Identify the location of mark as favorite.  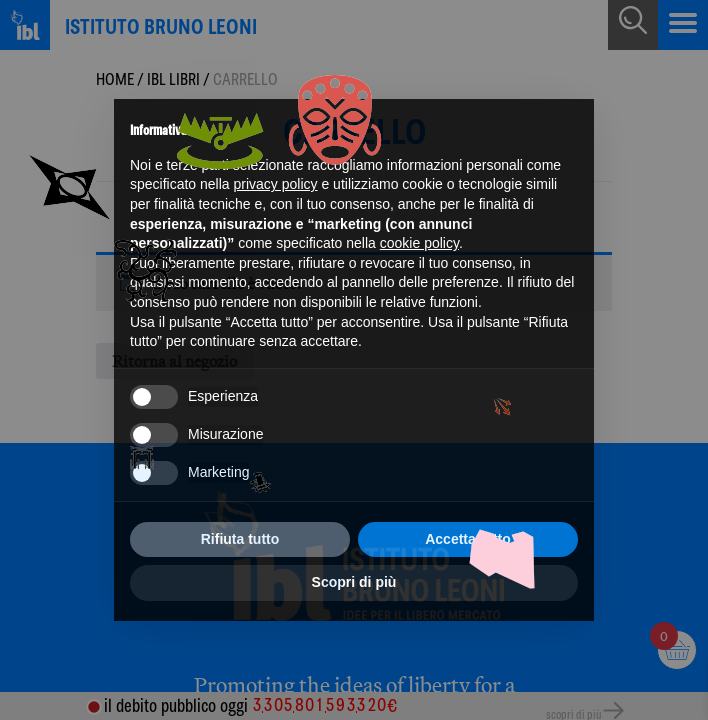
(70, 187).